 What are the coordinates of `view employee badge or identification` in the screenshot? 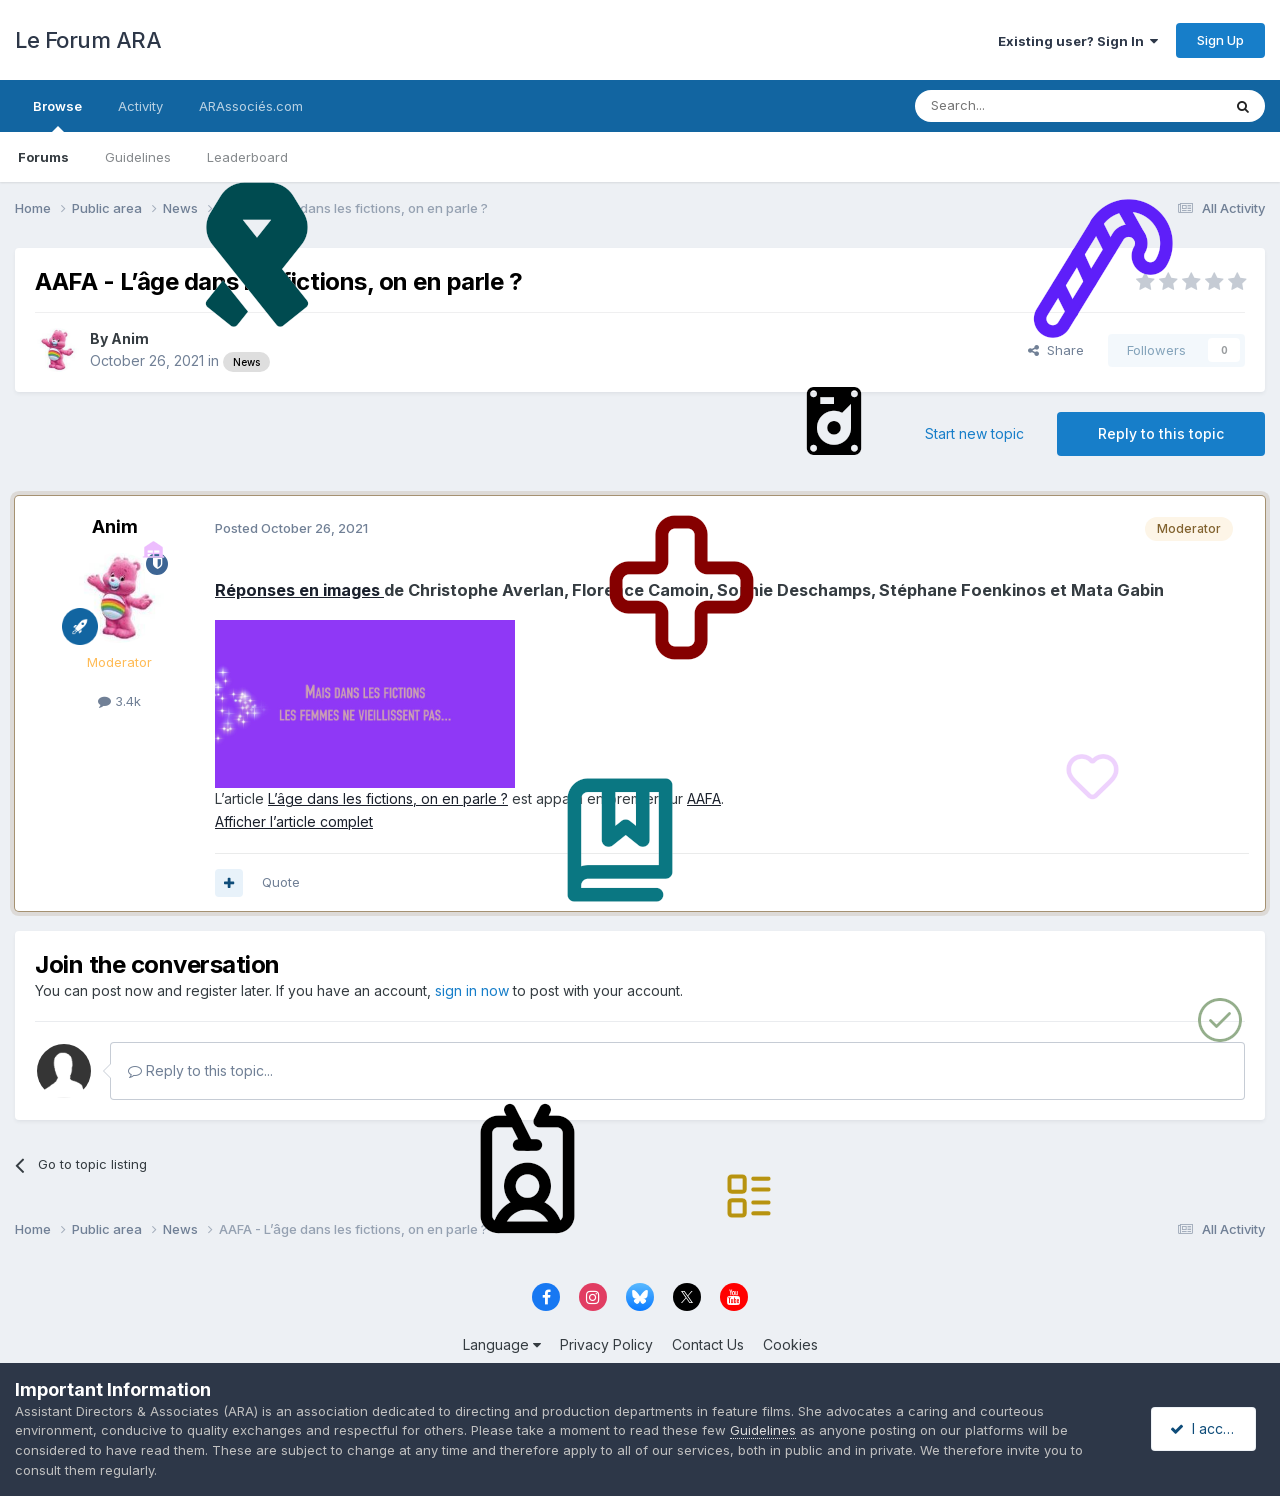 It's located at (527, 1168).